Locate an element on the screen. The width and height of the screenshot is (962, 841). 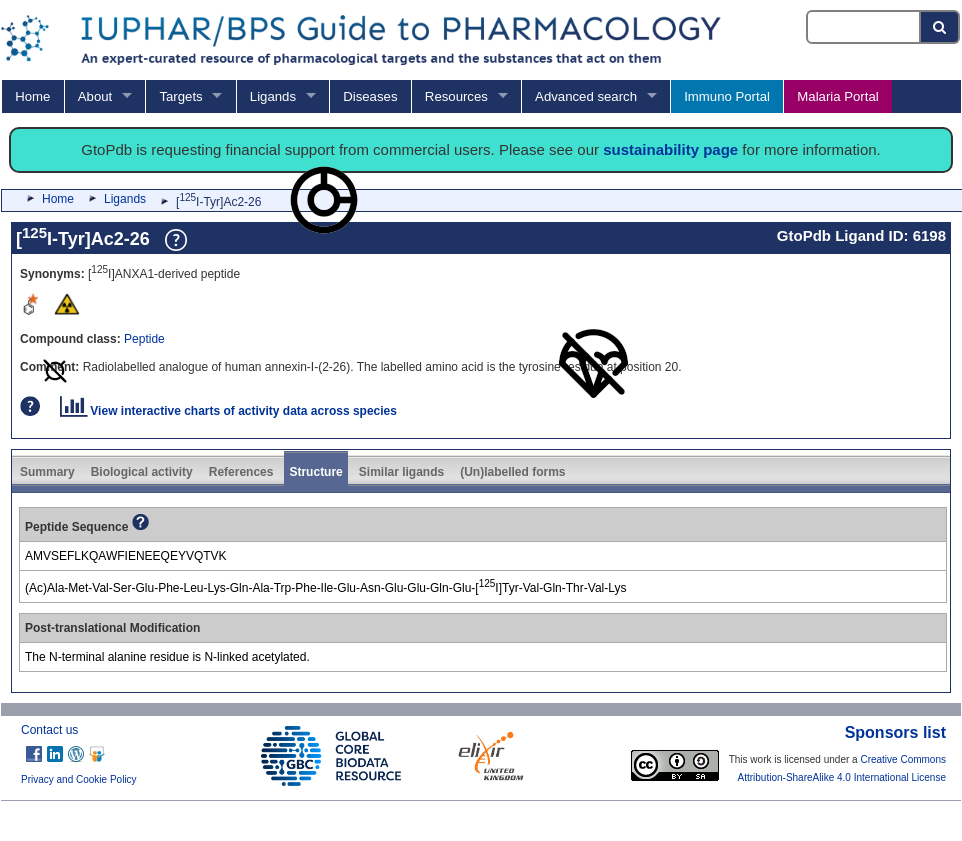
disable currency or payment features is located at coordinates (55, 371).